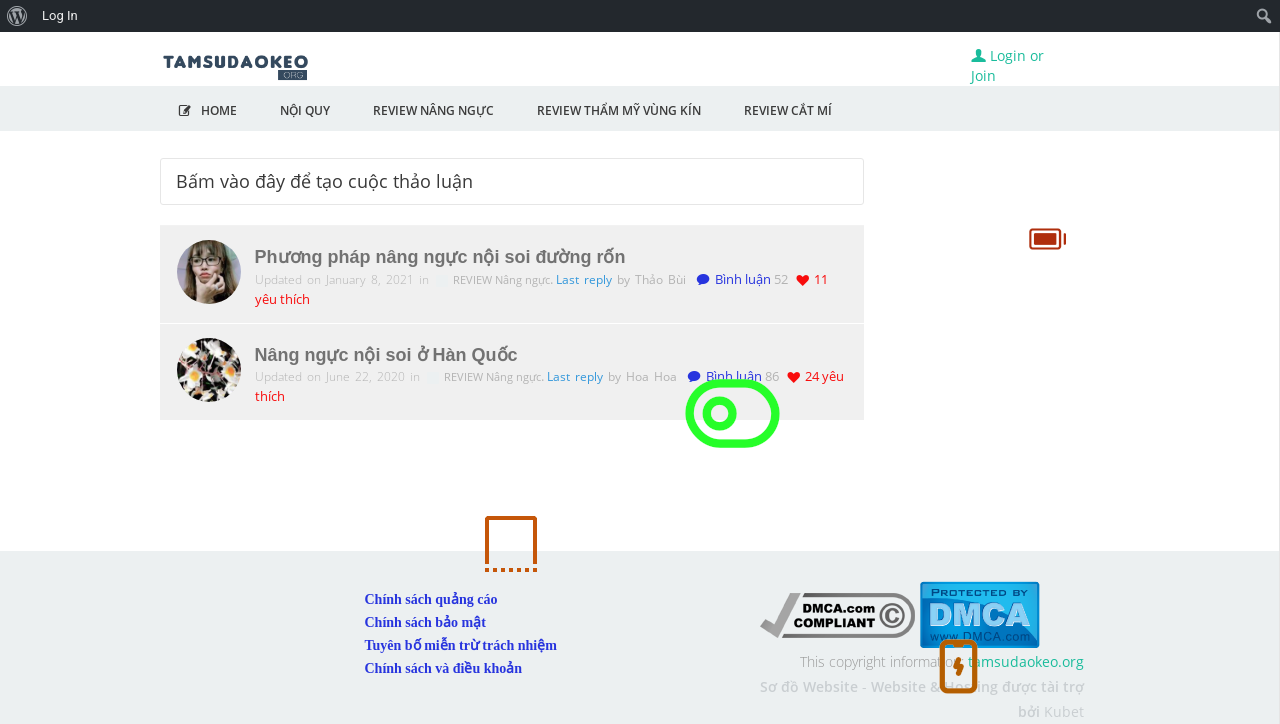 The height and width of the screenshot is (724, 1280). What do you see at coordinates (509, 544) in the screenshot?
I see `insert a code snippet` at bounding box center [509, 544].